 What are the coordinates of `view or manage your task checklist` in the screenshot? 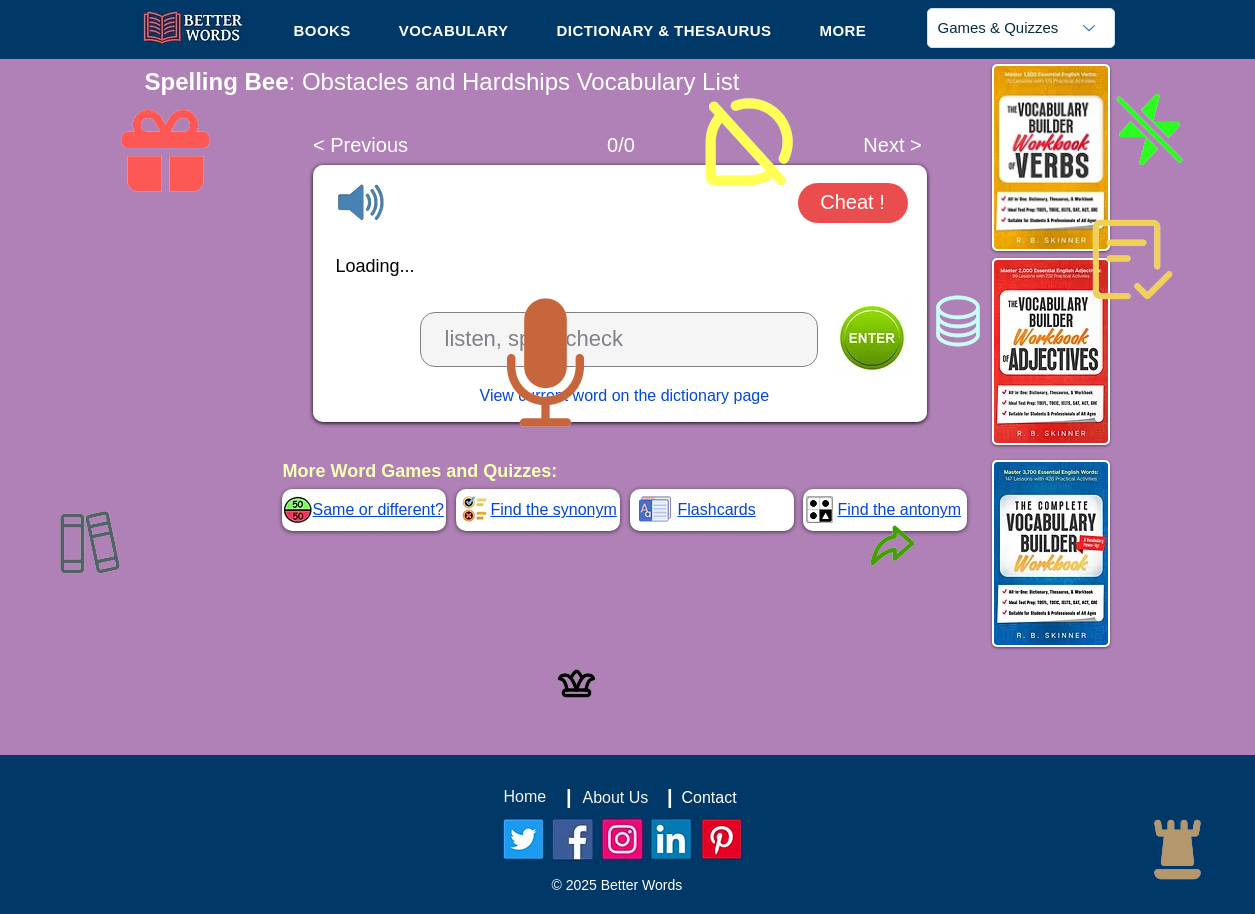 It's located at (1132, 259).